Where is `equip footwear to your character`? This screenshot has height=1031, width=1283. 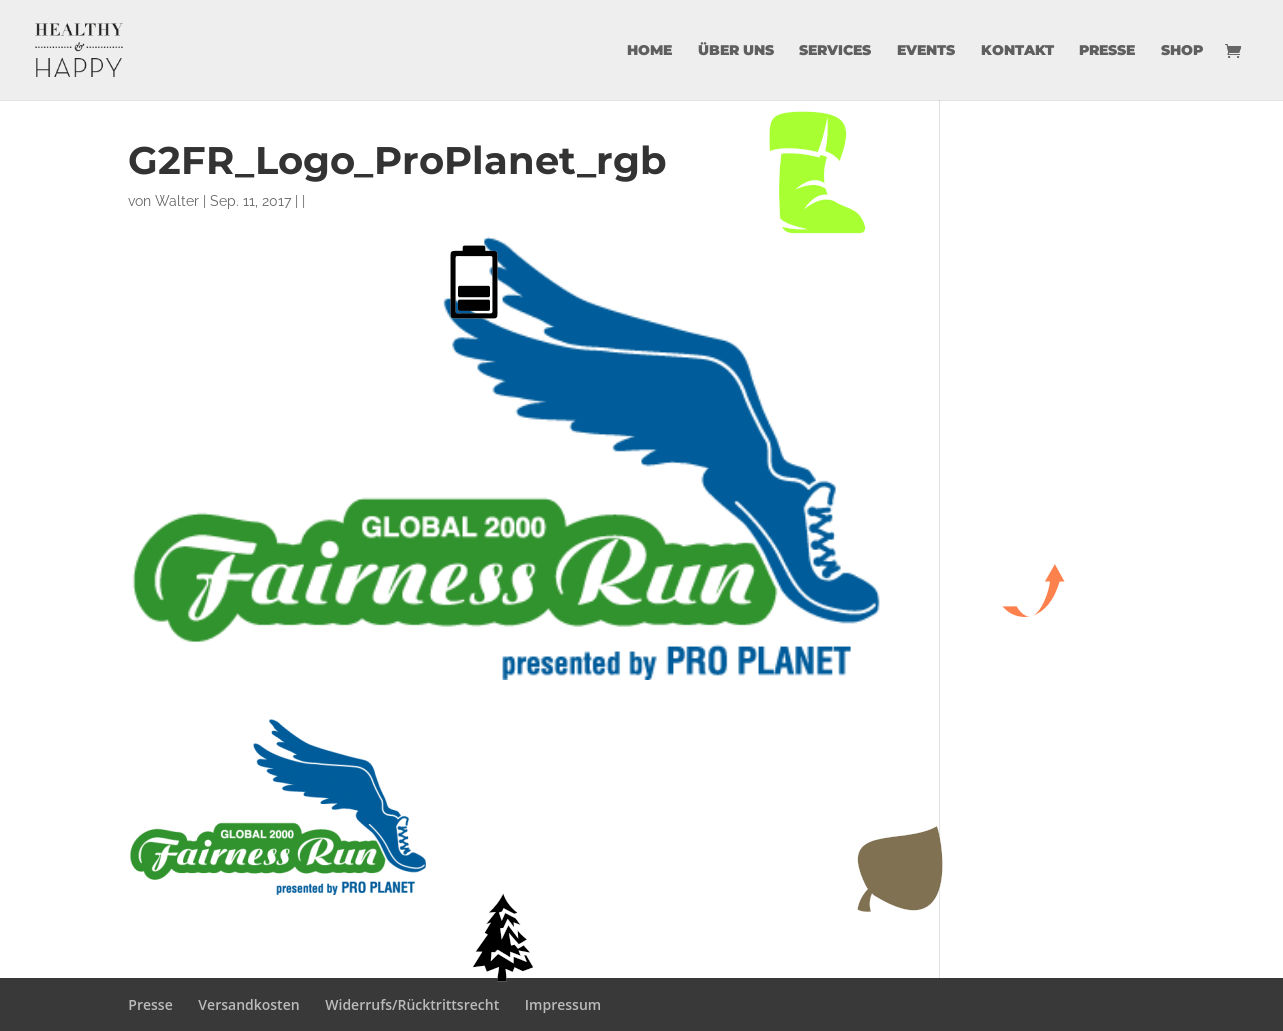 equip footwear to your character is located at coordinates (809, 172).